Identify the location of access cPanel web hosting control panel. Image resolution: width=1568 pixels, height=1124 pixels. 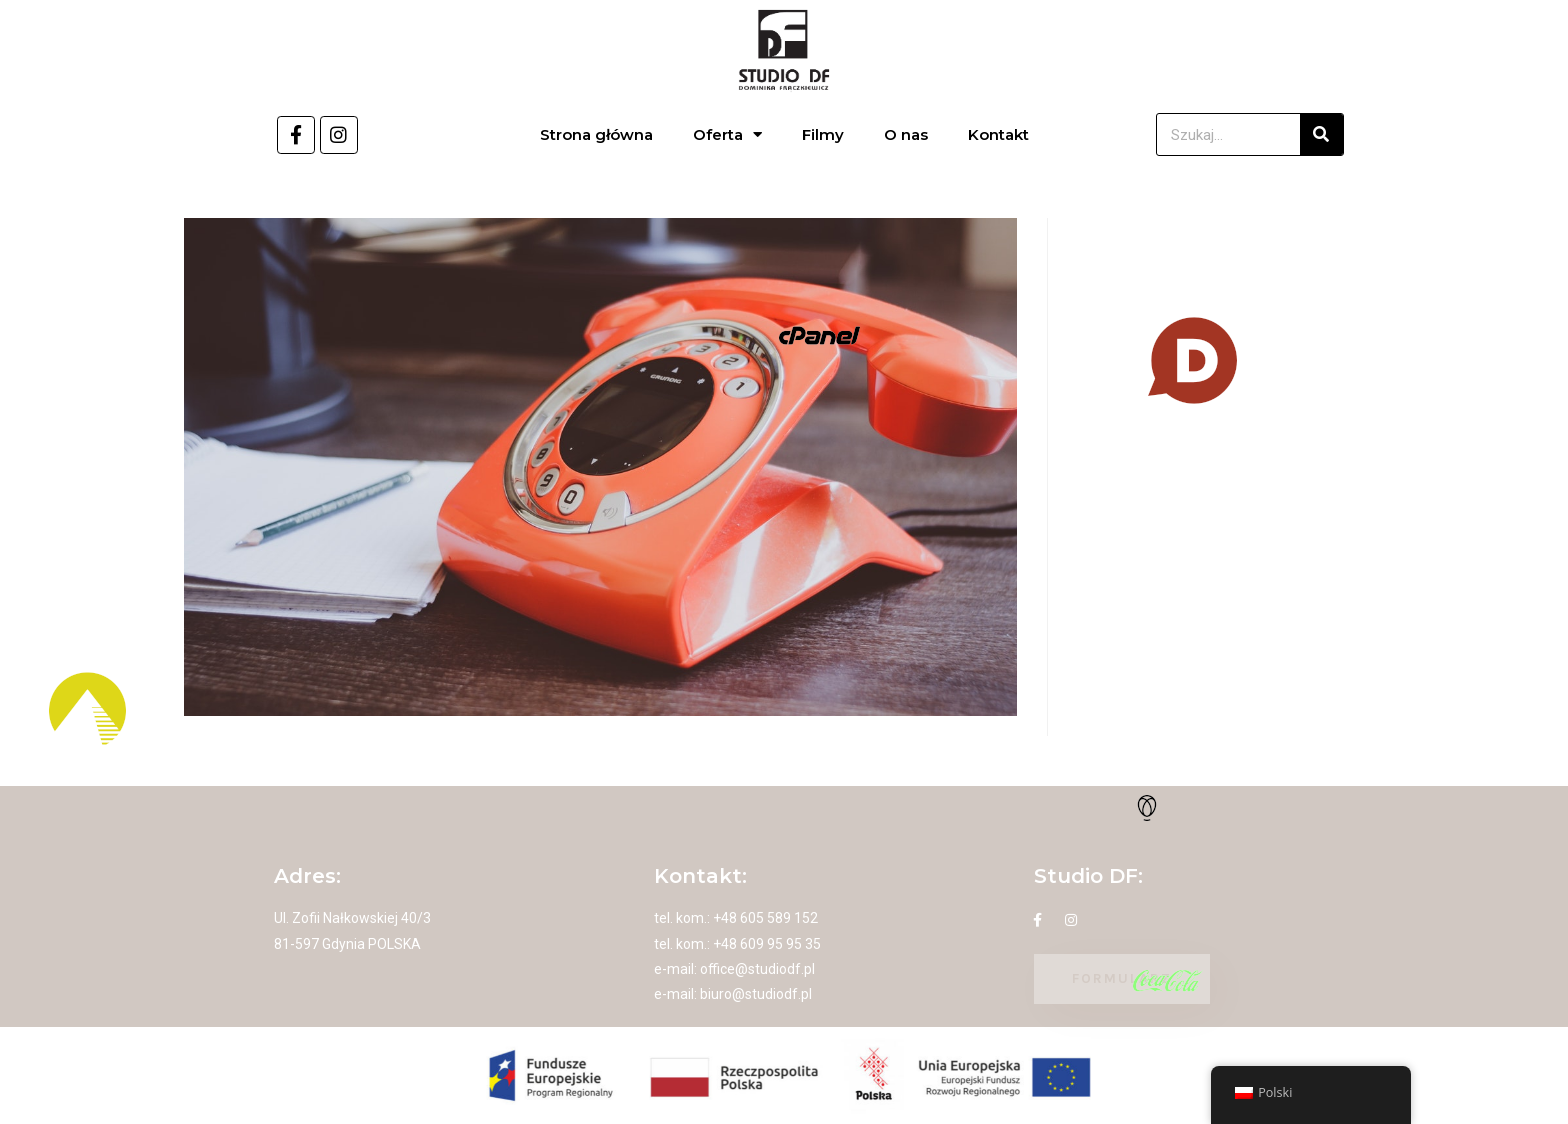
(819, 335).